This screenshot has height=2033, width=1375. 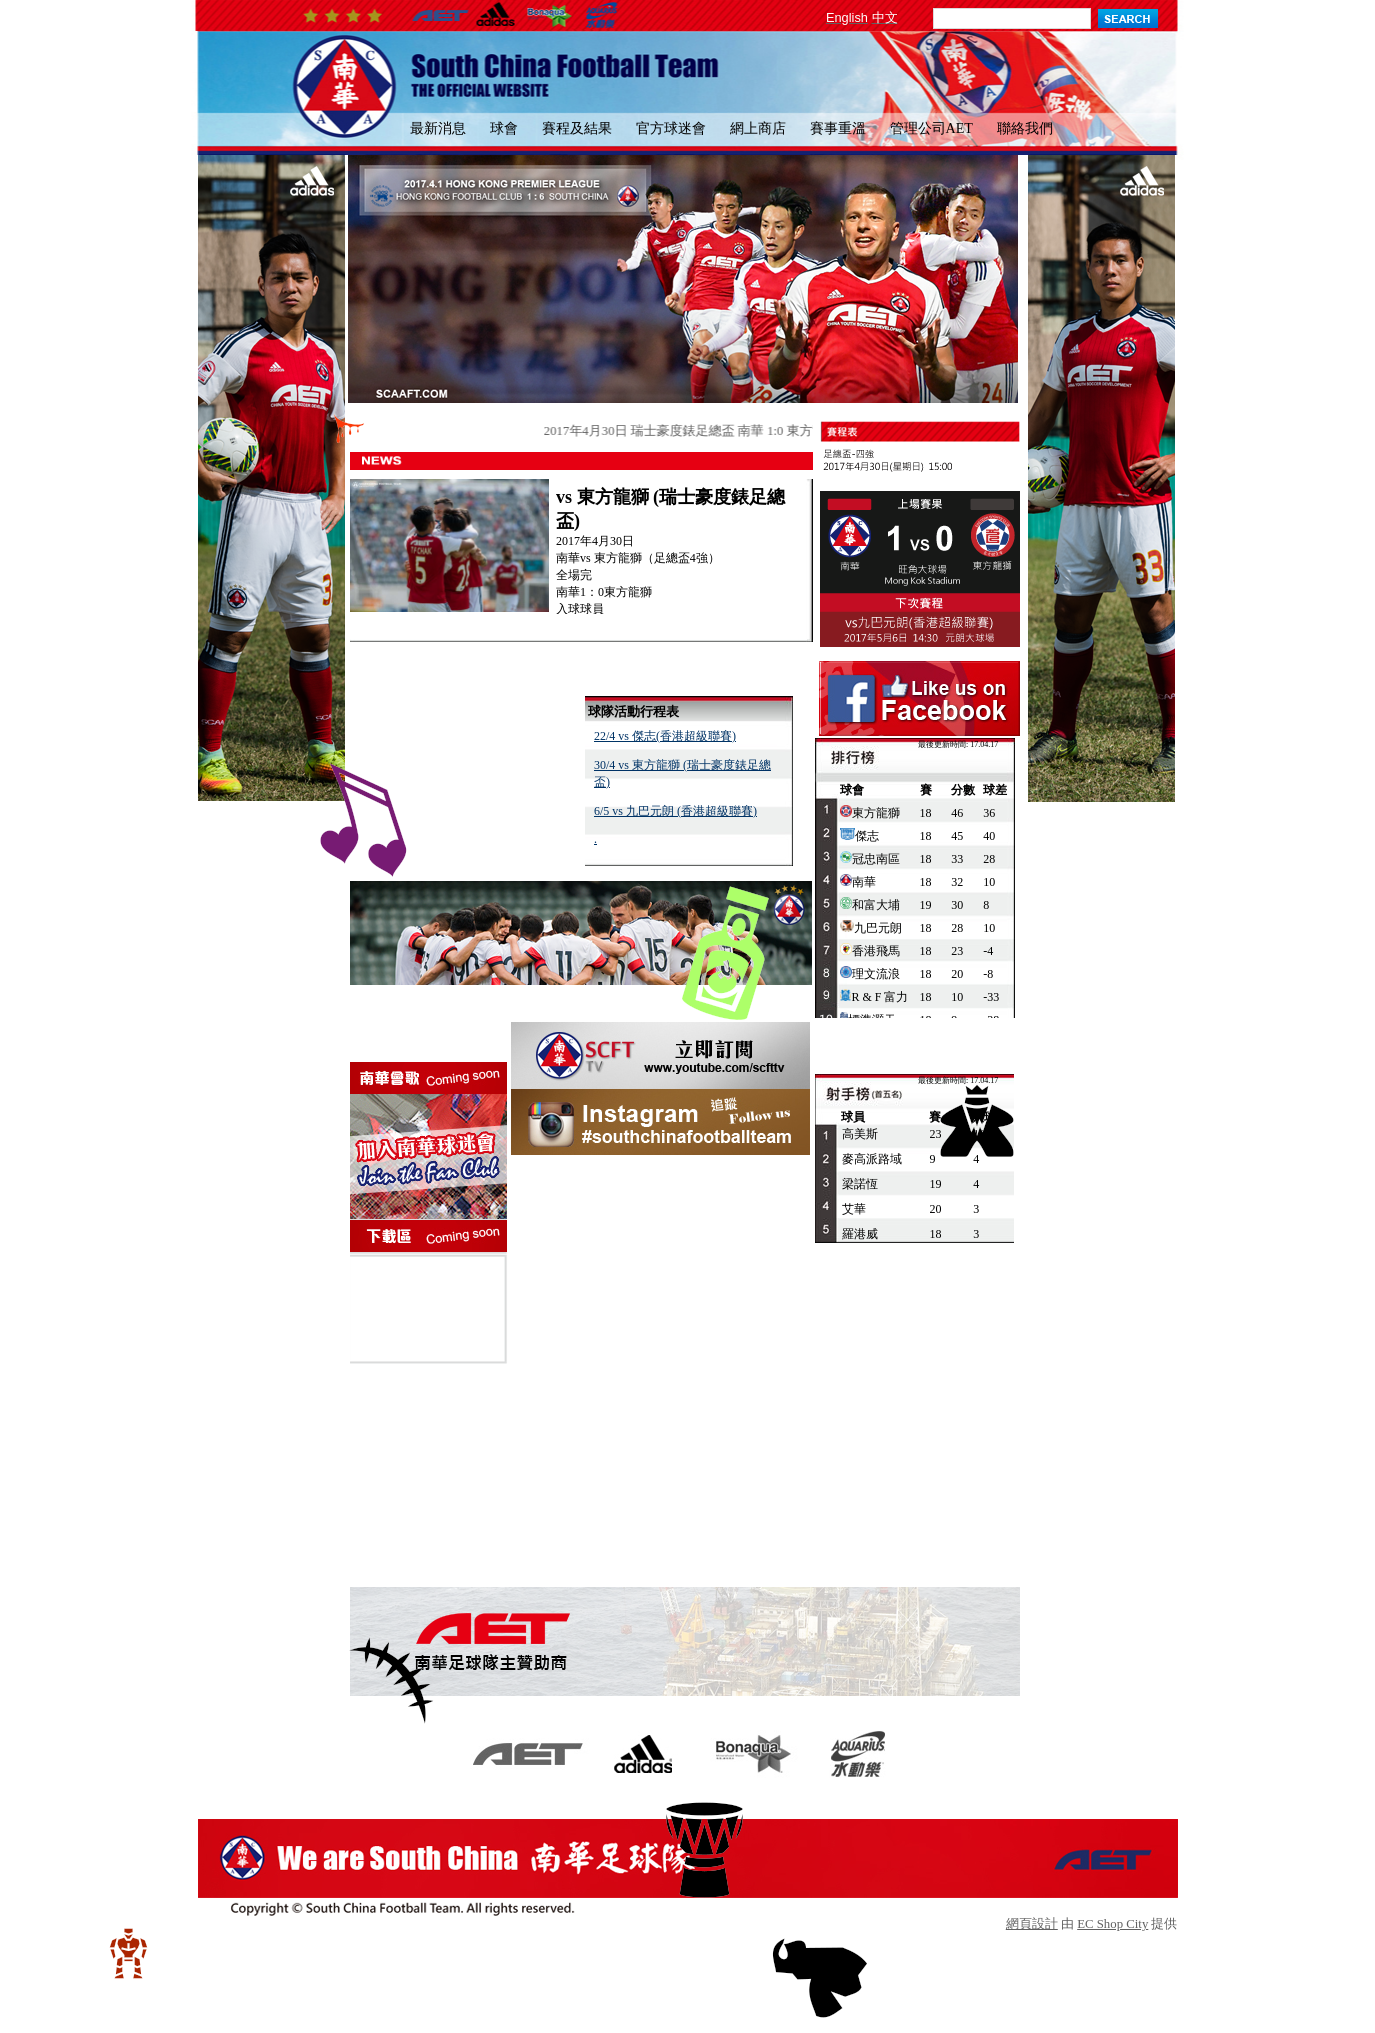 I want to click on indicates damage or injury status in a game, so click(x=391, y=1681).